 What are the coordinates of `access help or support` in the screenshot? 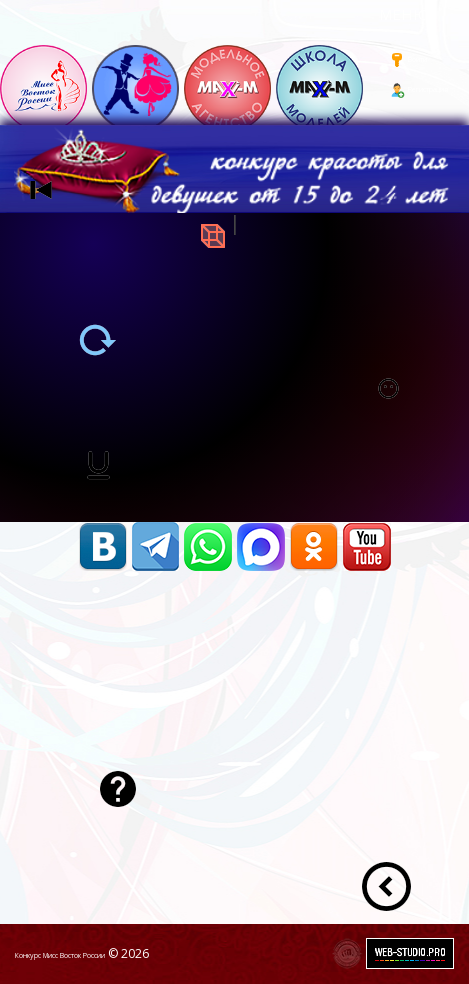 It's located at (118, 789).